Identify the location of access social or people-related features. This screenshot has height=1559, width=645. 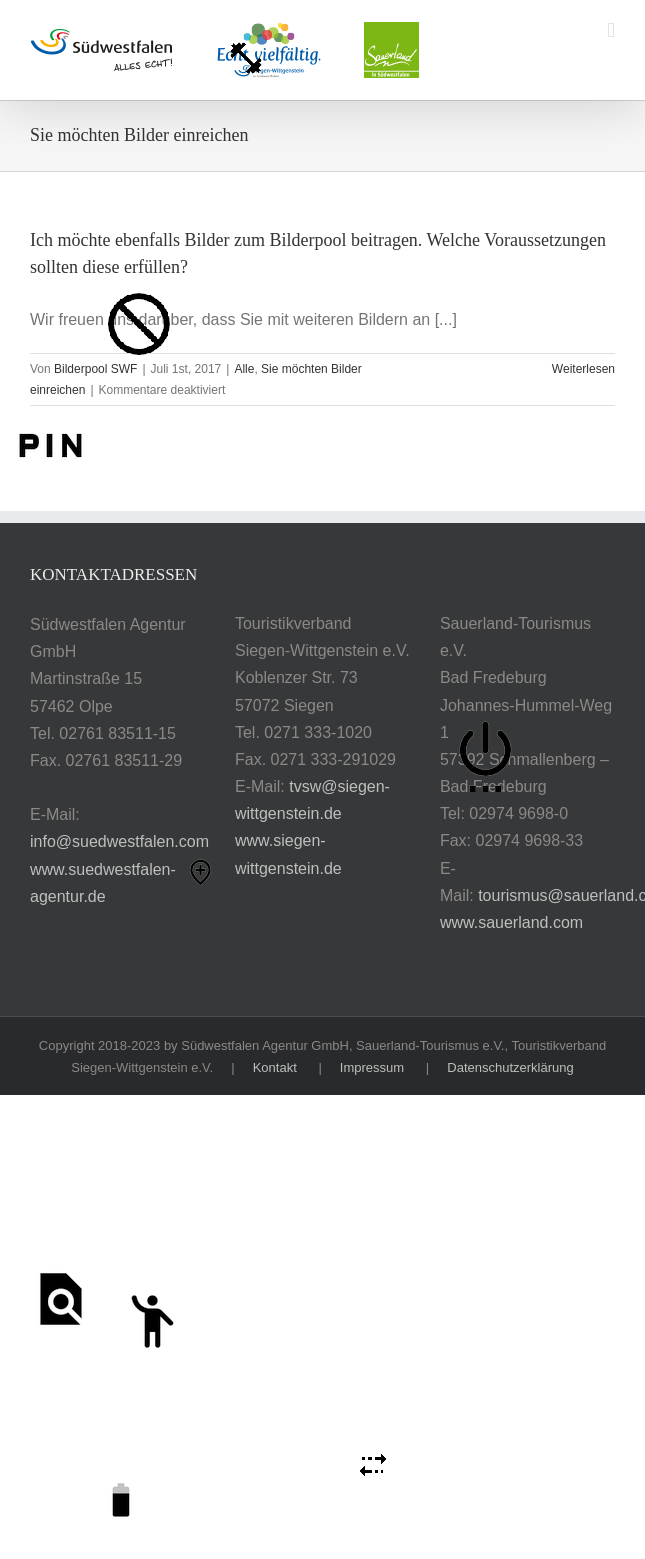
(152, 1321).